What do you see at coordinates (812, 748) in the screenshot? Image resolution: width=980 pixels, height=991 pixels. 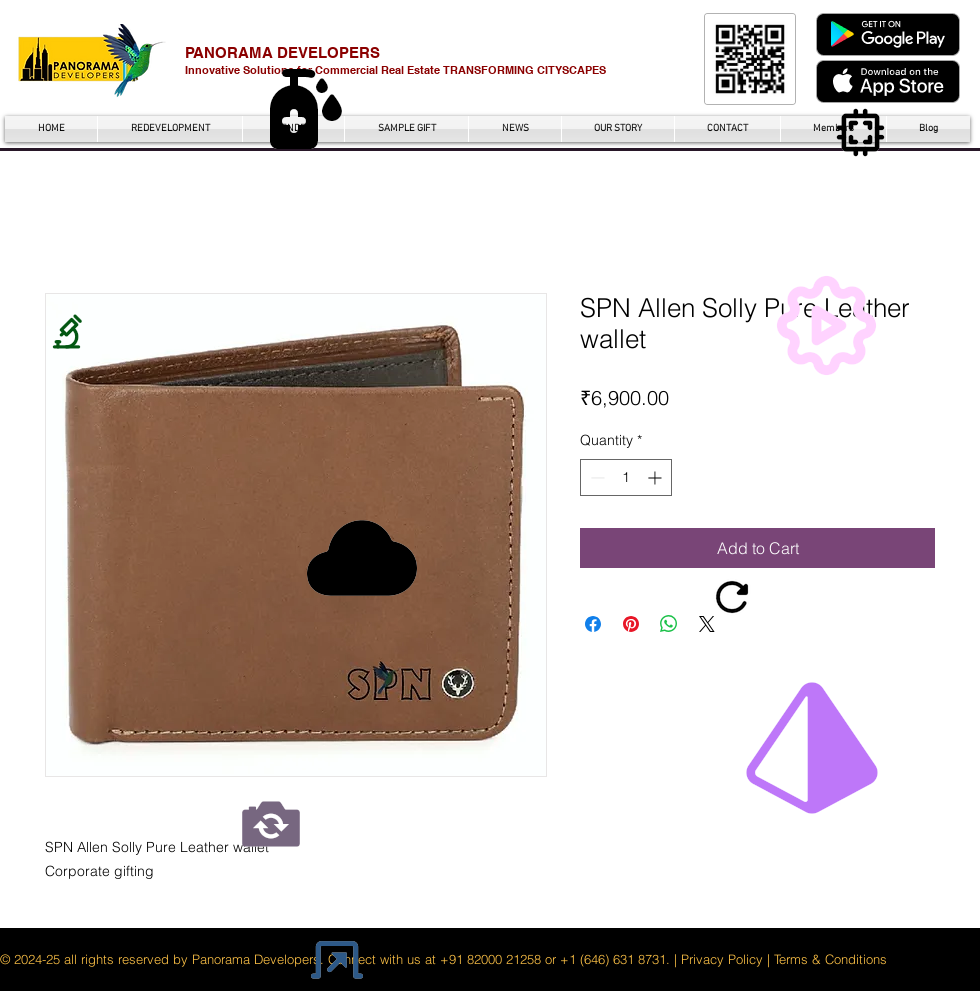 I see `access color or light spectrum settings` at bounding box center [812, 748].